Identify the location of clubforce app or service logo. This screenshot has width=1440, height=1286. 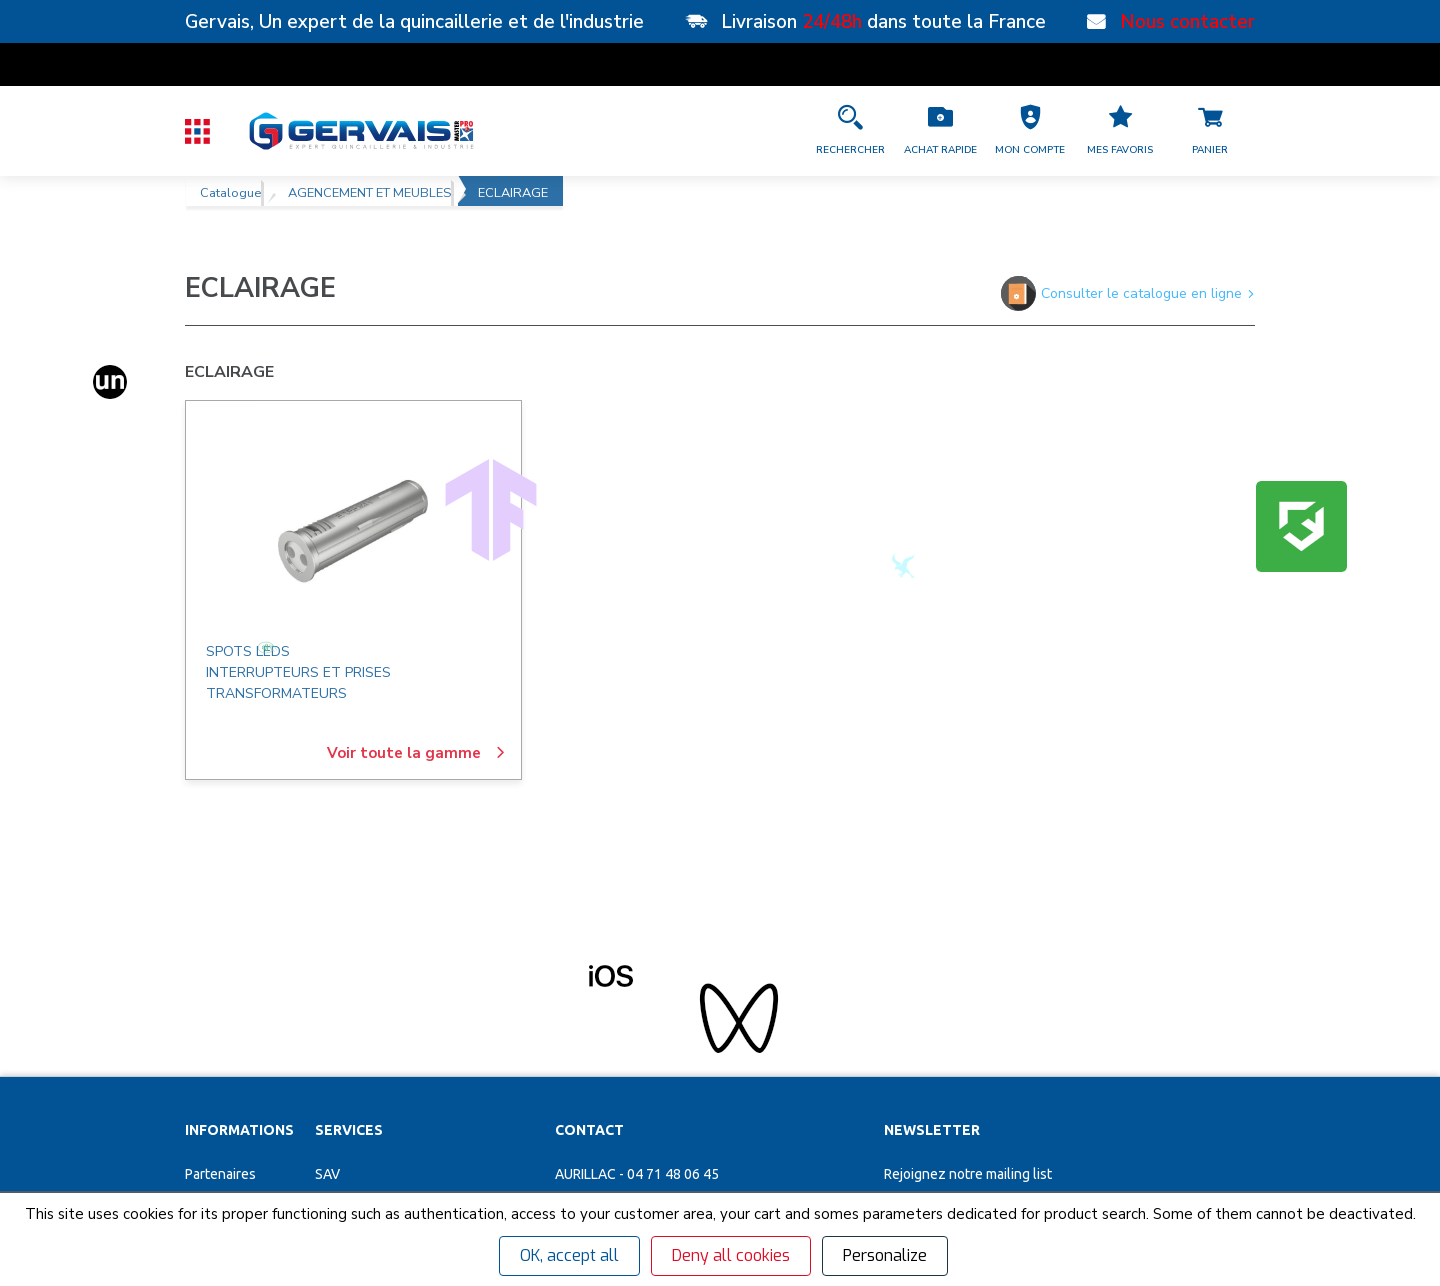
(1301, 526).